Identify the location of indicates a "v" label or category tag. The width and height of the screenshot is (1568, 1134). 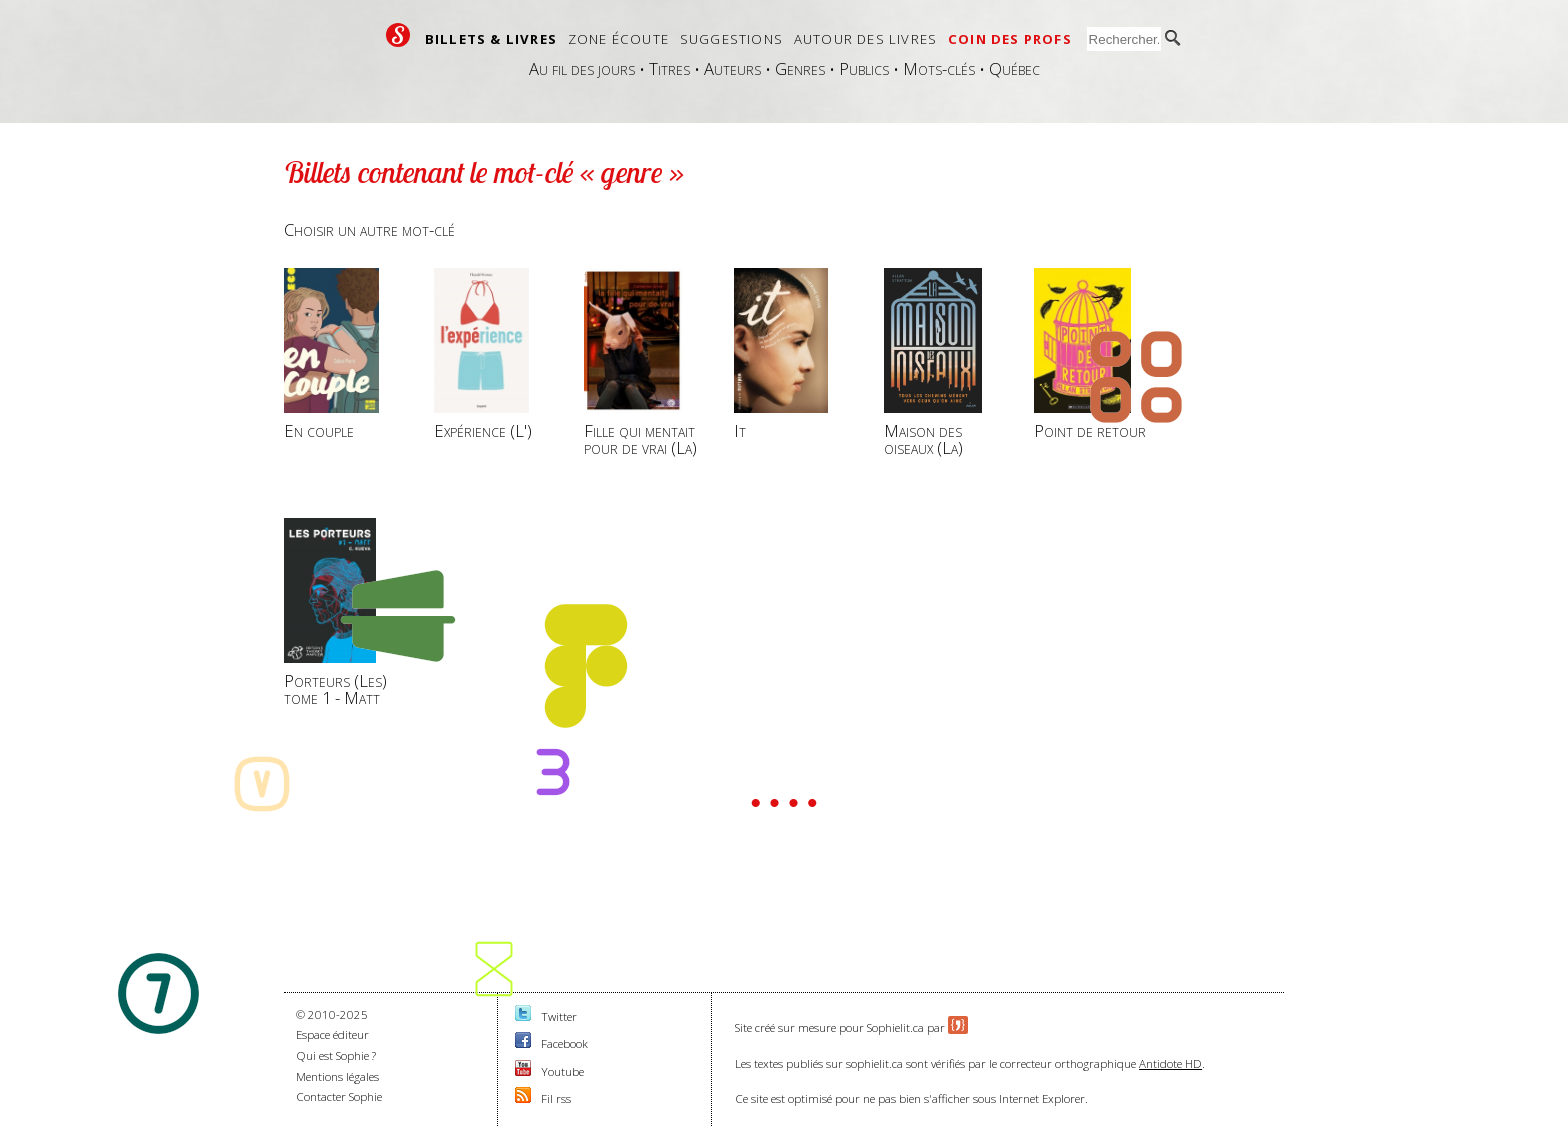
(262, 784).